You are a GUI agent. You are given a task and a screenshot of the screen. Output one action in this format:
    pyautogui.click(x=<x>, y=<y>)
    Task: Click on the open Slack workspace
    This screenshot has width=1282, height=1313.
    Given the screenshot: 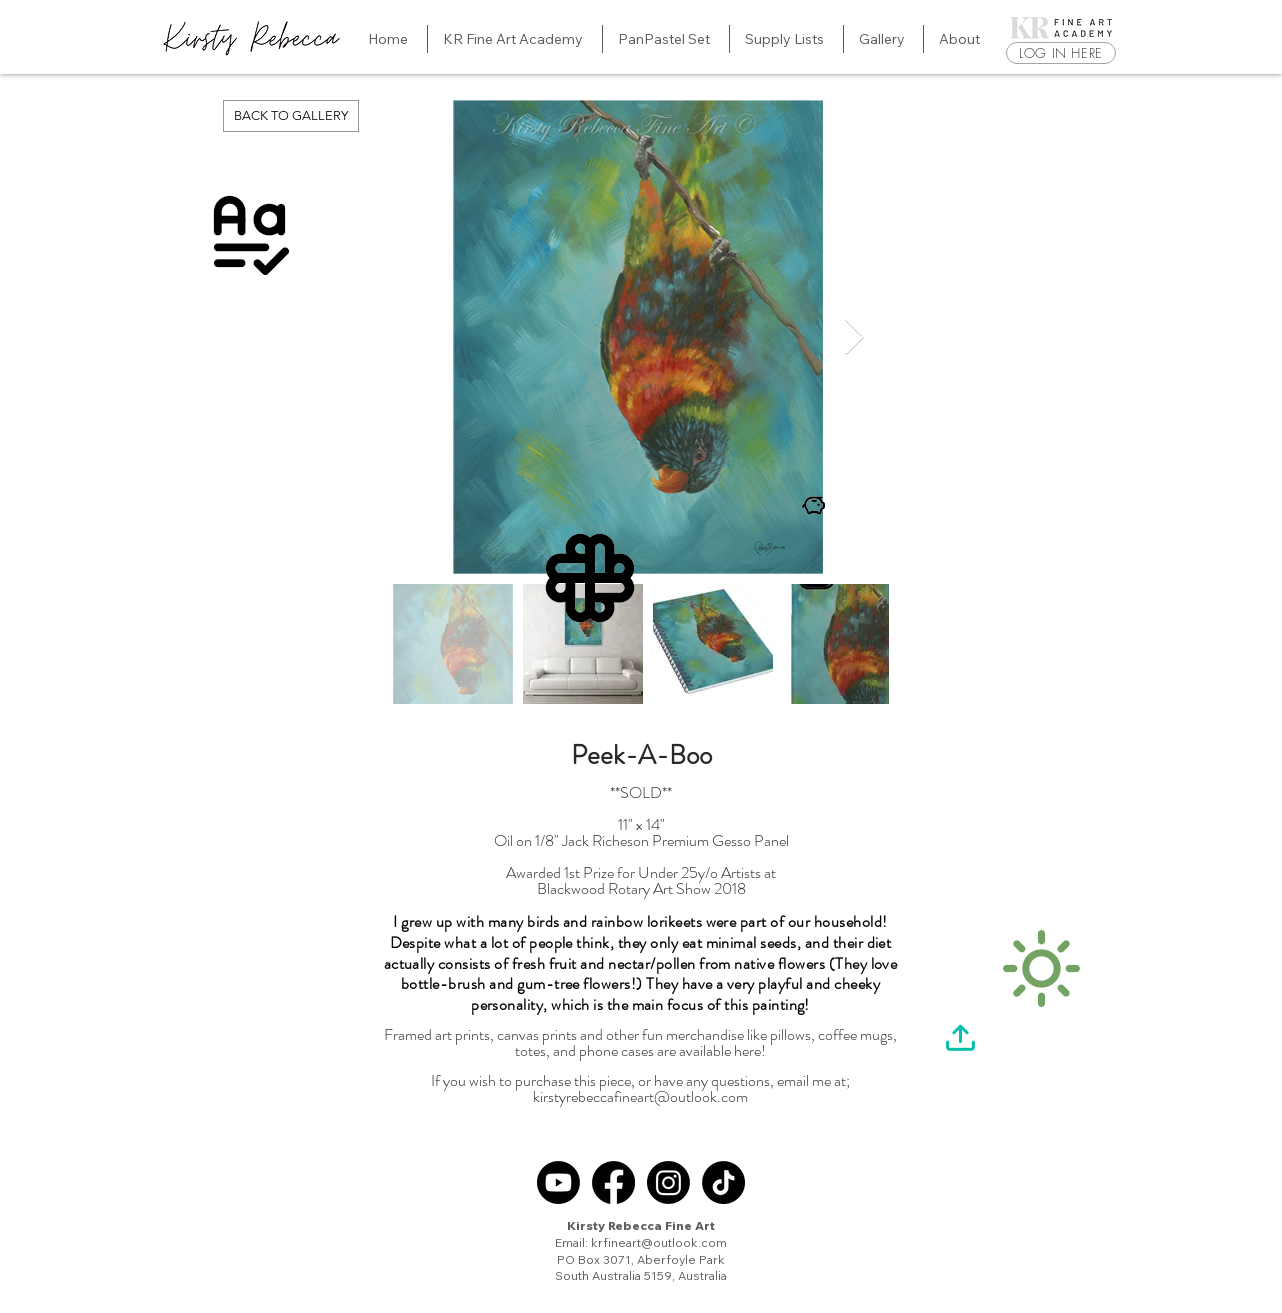 What is the action you would take?
    pyautogui.click(x=590, y=578)
    